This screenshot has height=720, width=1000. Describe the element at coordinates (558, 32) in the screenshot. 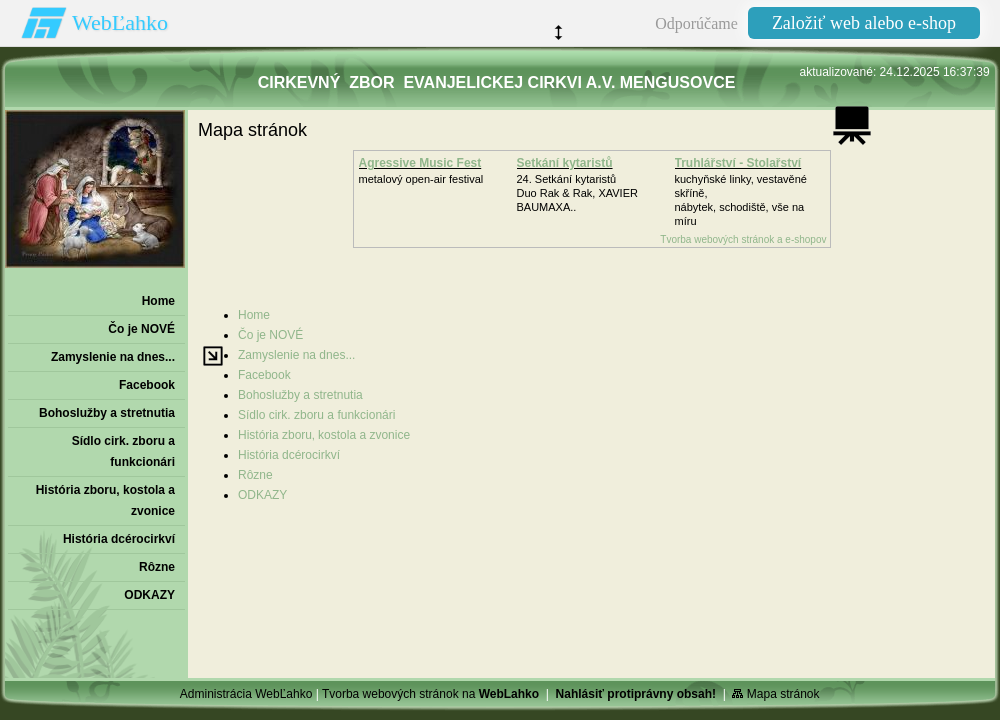

I see `expand content vertically` at that location.